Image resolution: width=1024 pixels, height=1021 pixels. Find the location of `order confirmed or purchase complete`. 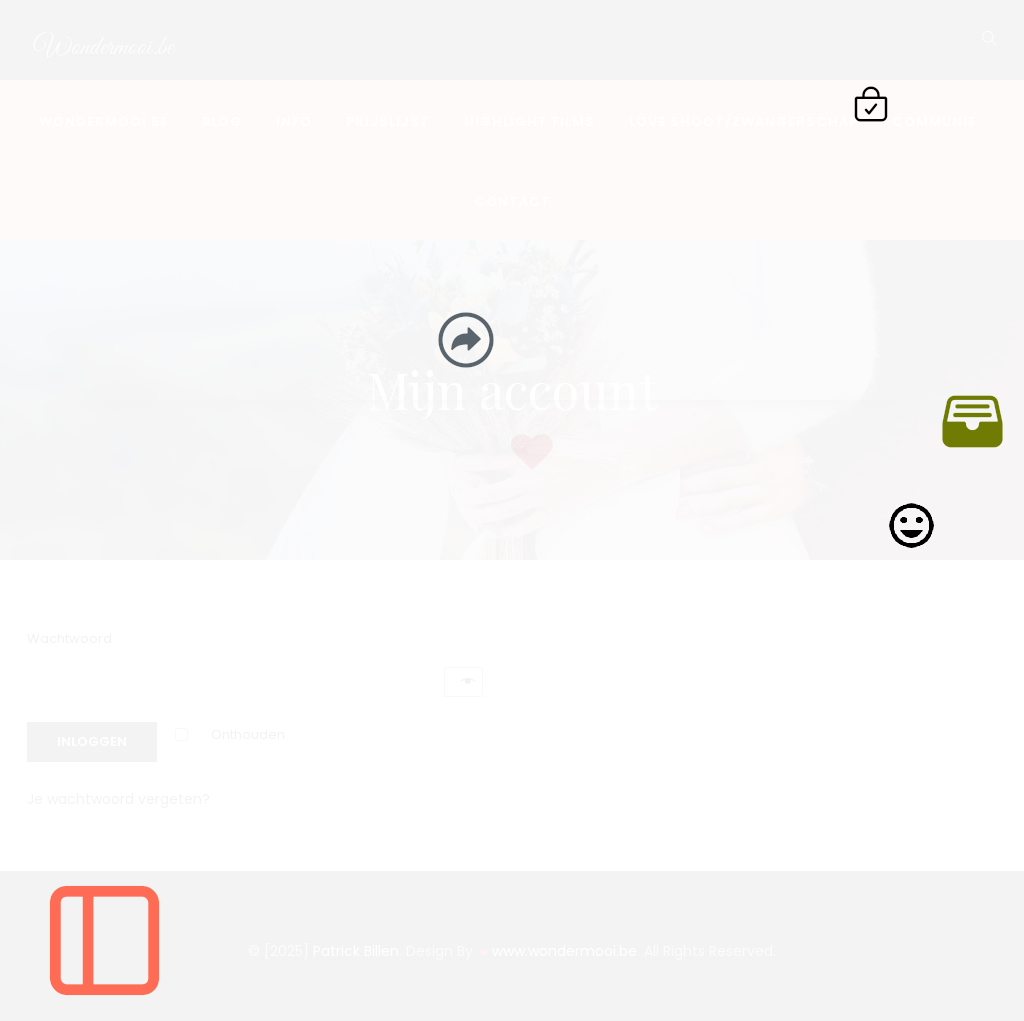

order confirmed or purchase complete is located at coordinates (871, 104).